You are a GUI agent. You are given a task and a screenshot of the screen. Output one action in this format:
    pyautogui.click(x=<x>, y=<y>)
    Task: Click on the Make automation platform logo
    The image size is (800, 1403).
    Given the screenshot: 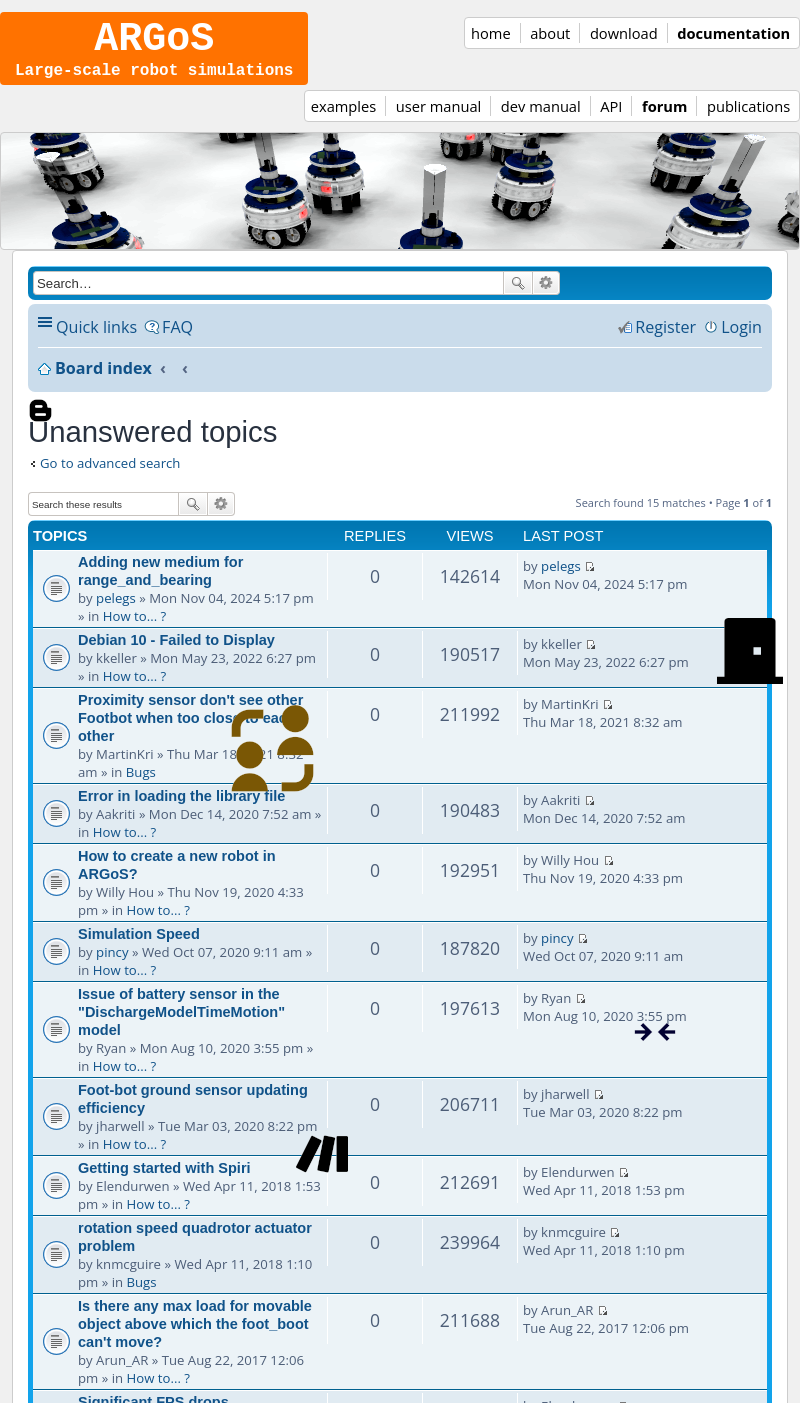 What is the action you would take?
    pyautogui.click(x=322, y=1154)
    